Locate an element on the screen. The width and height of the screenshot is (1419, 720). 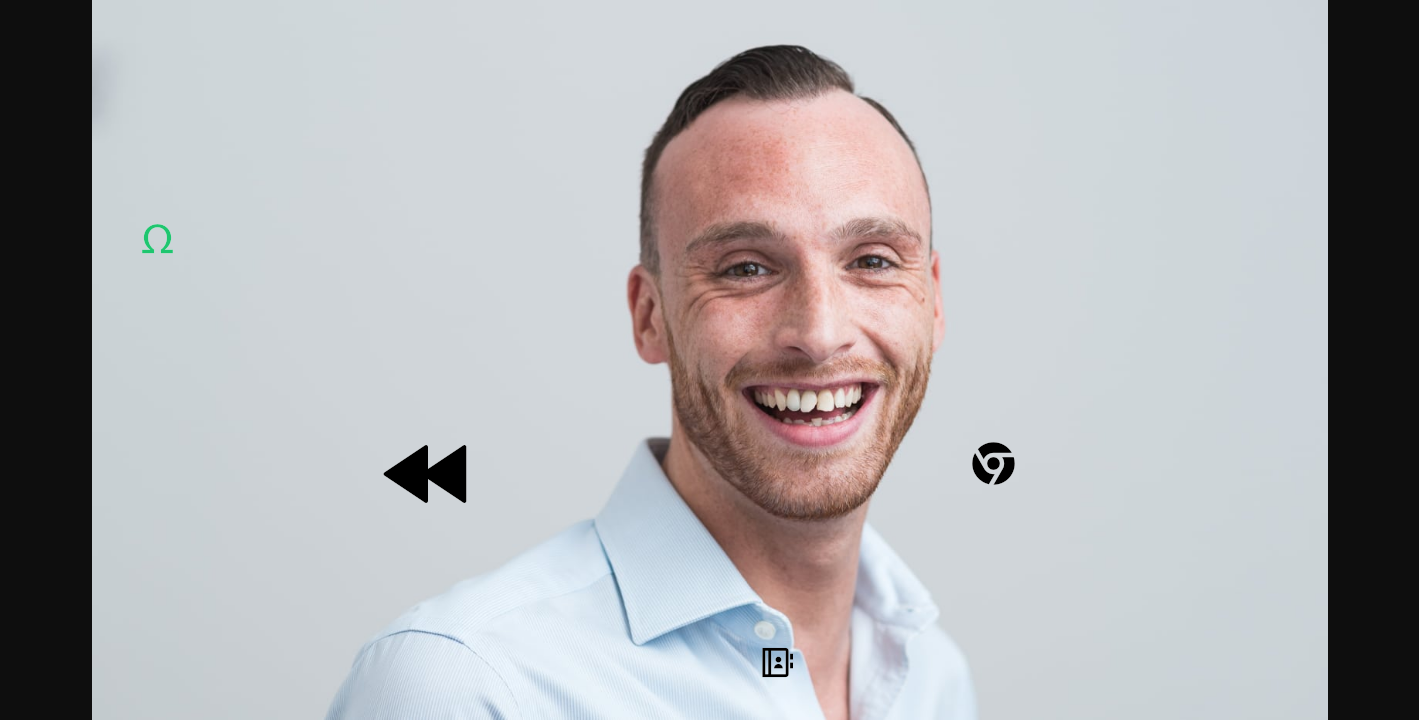
open your contacts list is located at coordinates (775, 662).